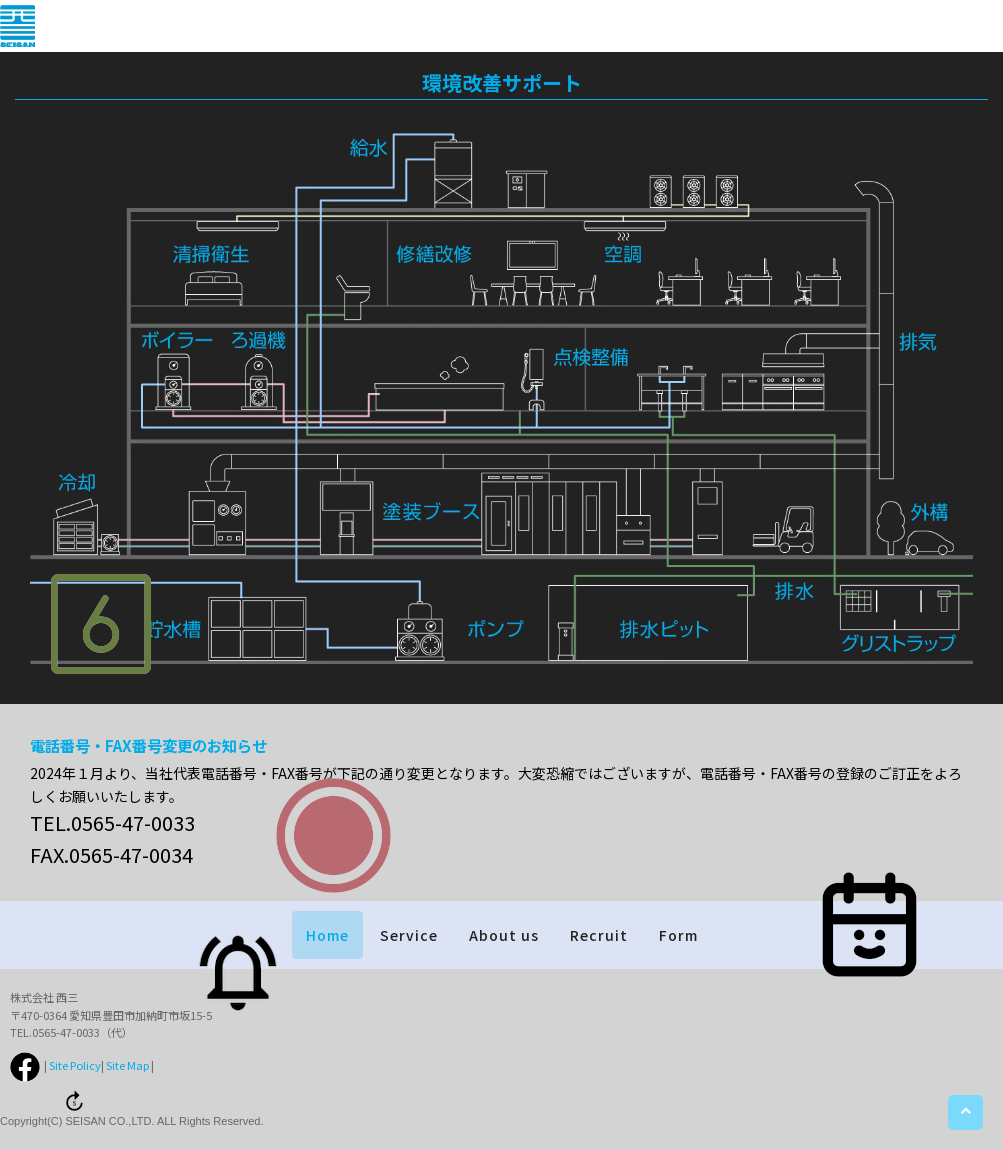 The width and height of the screenshot is (1003, 1150). Describe the element at coordinates (238, 972) in the screenshot. I see `indicates new or active notifications` at that location.